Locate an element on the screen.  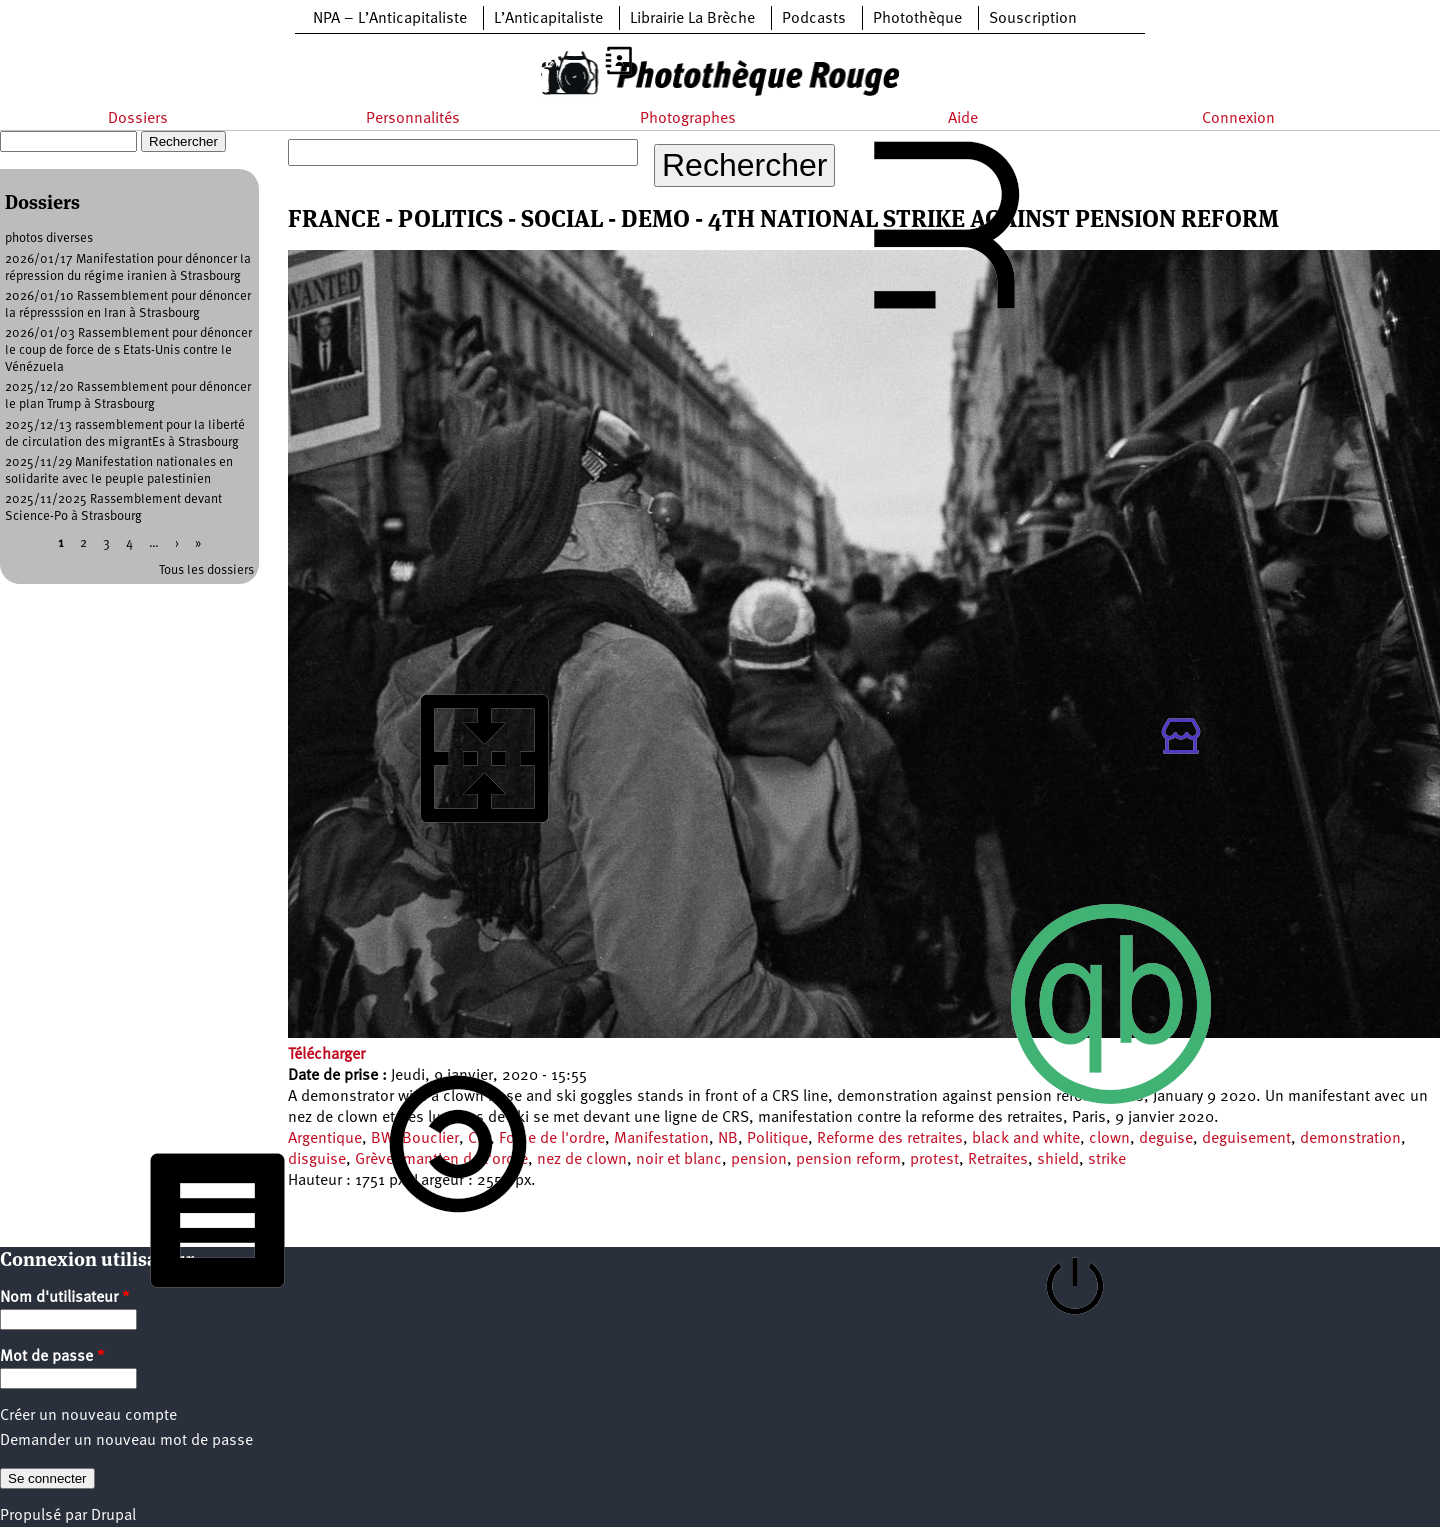
visit the online store is located at coordinates (1181, 736).